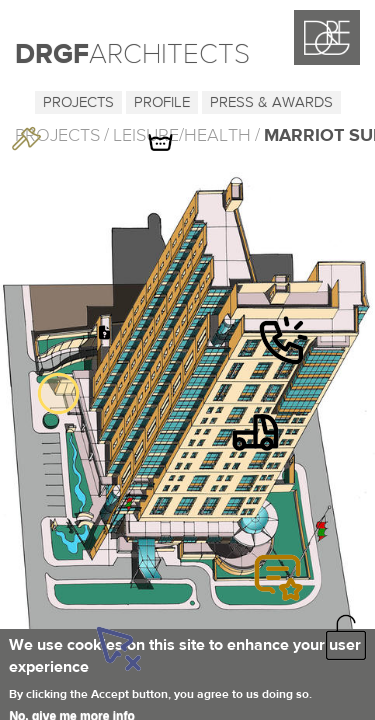  What do you see at coordinates (104, 332) in the screenshot?
I see `unrecognized file type` at bounding box center [104, 332].